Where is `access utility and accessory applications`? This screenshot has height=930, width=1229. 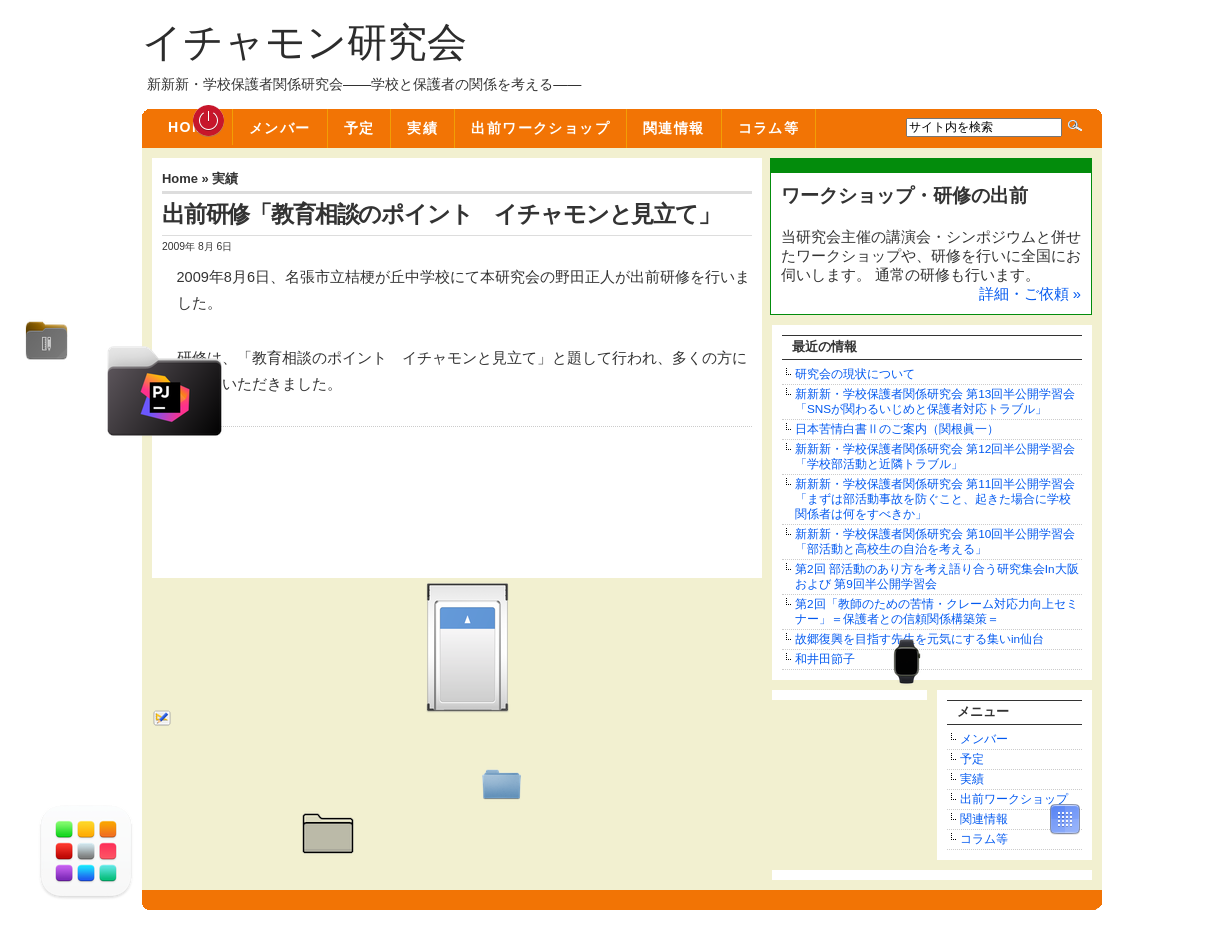
access utility and accessory applications is located at coordinates (162, 718).